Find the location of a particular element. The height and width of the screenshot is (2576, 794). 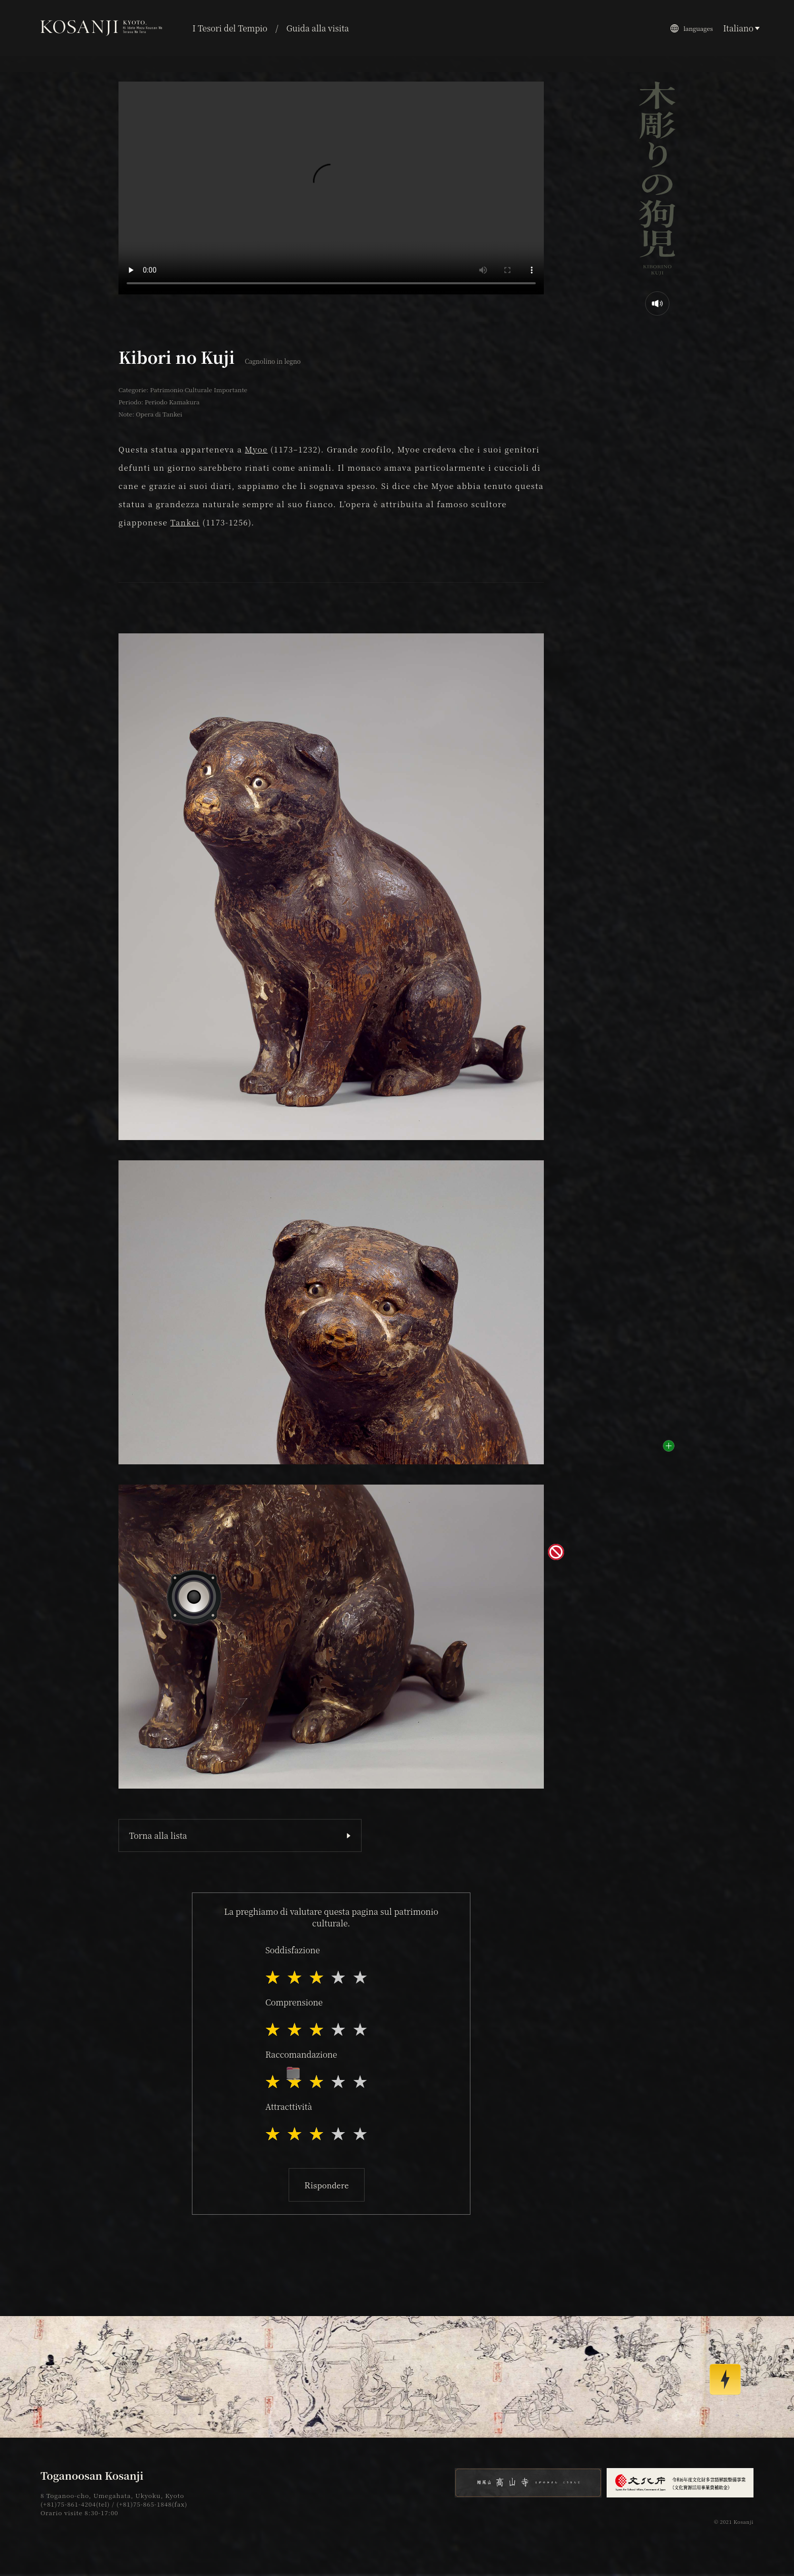

clear or delete text from an input field is located at coordinates (556, 1552).